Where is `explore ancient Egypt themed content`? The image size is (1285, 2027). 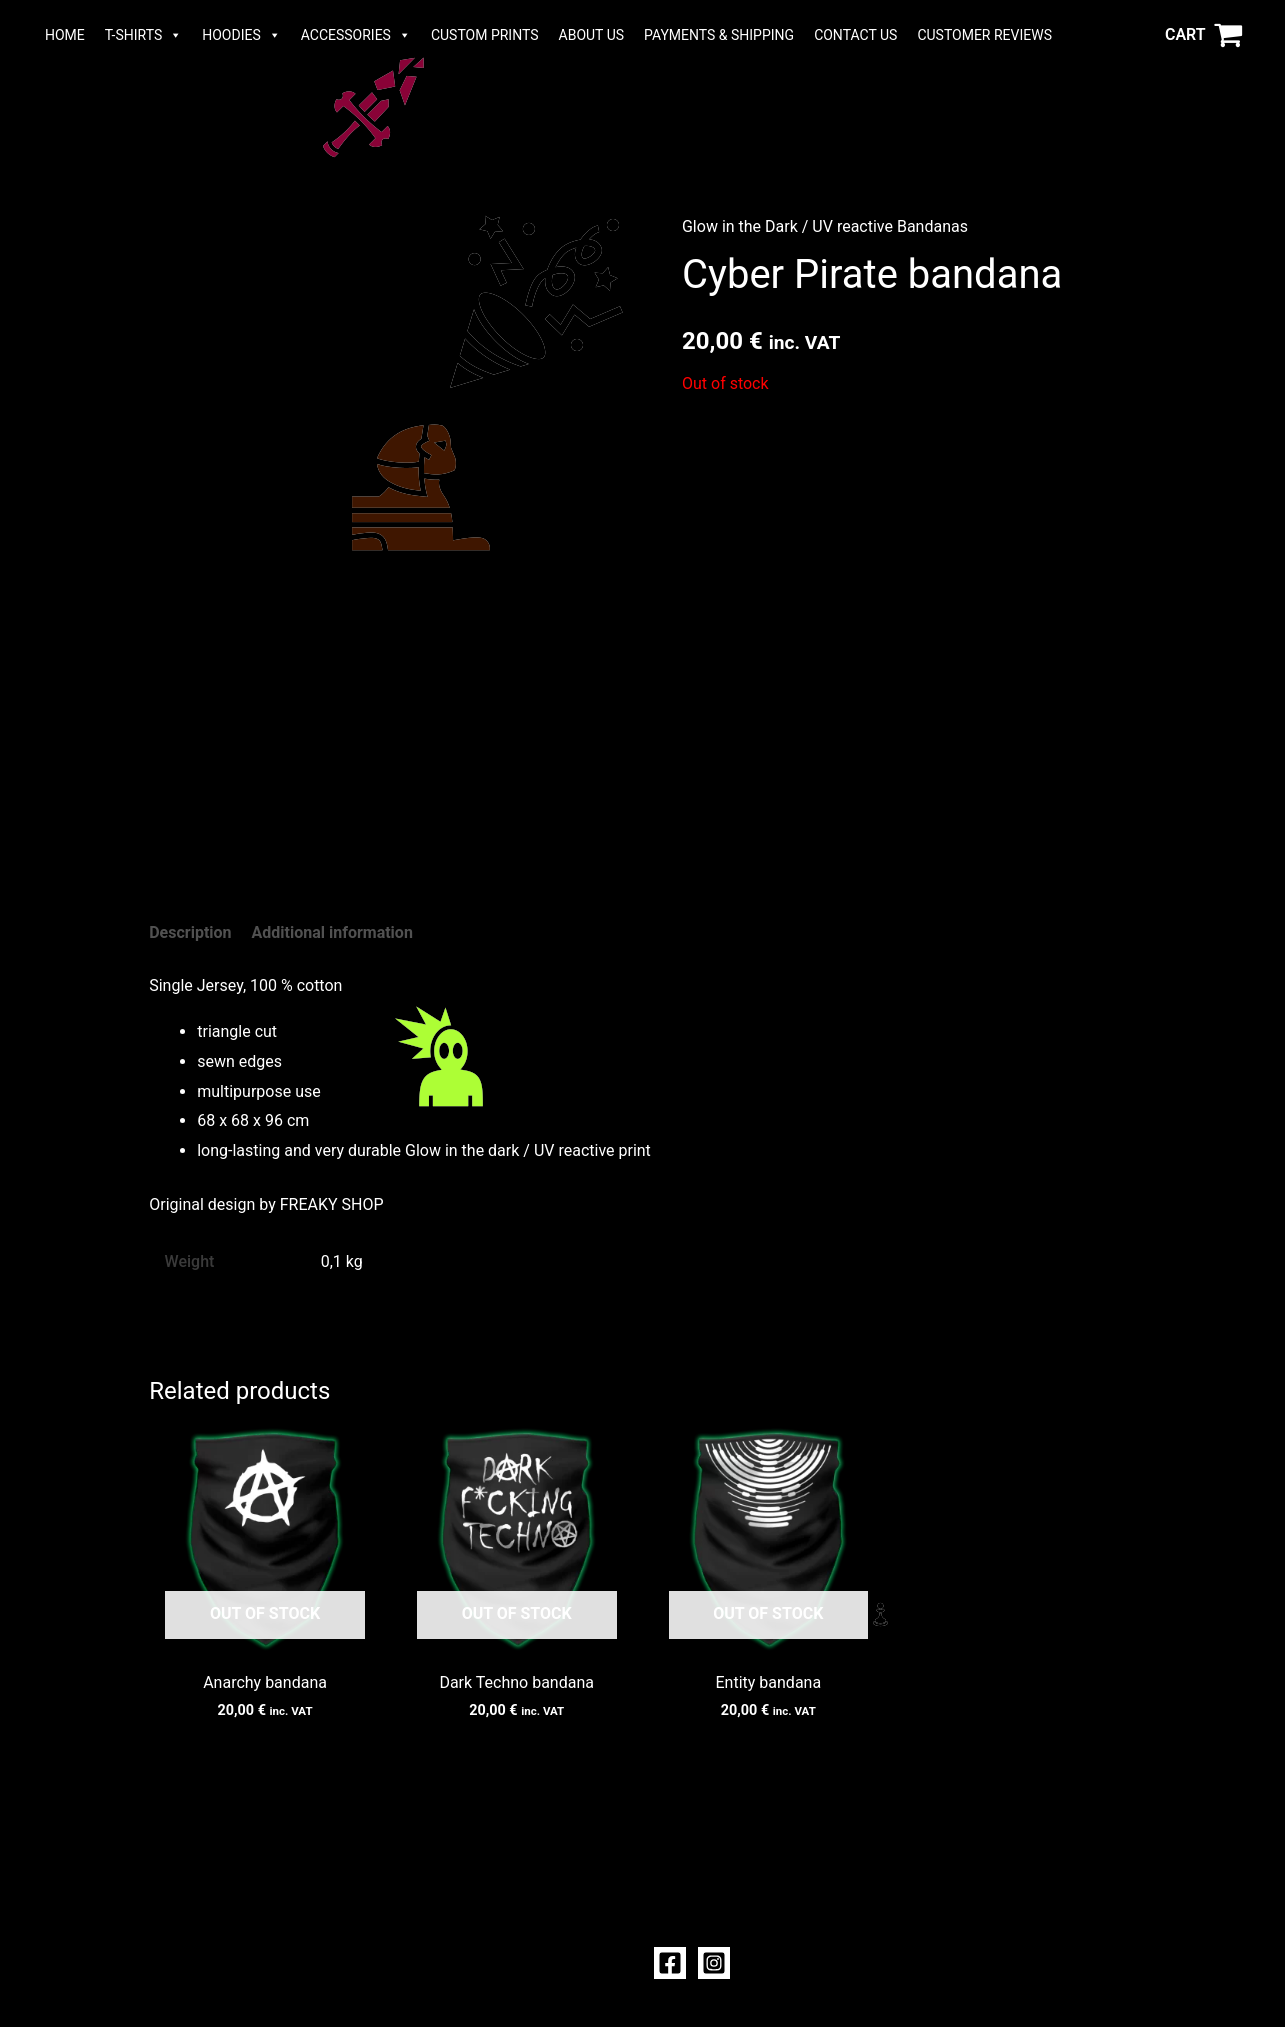
explore ancient Egypt themed content is located at coordinates (421, 482).